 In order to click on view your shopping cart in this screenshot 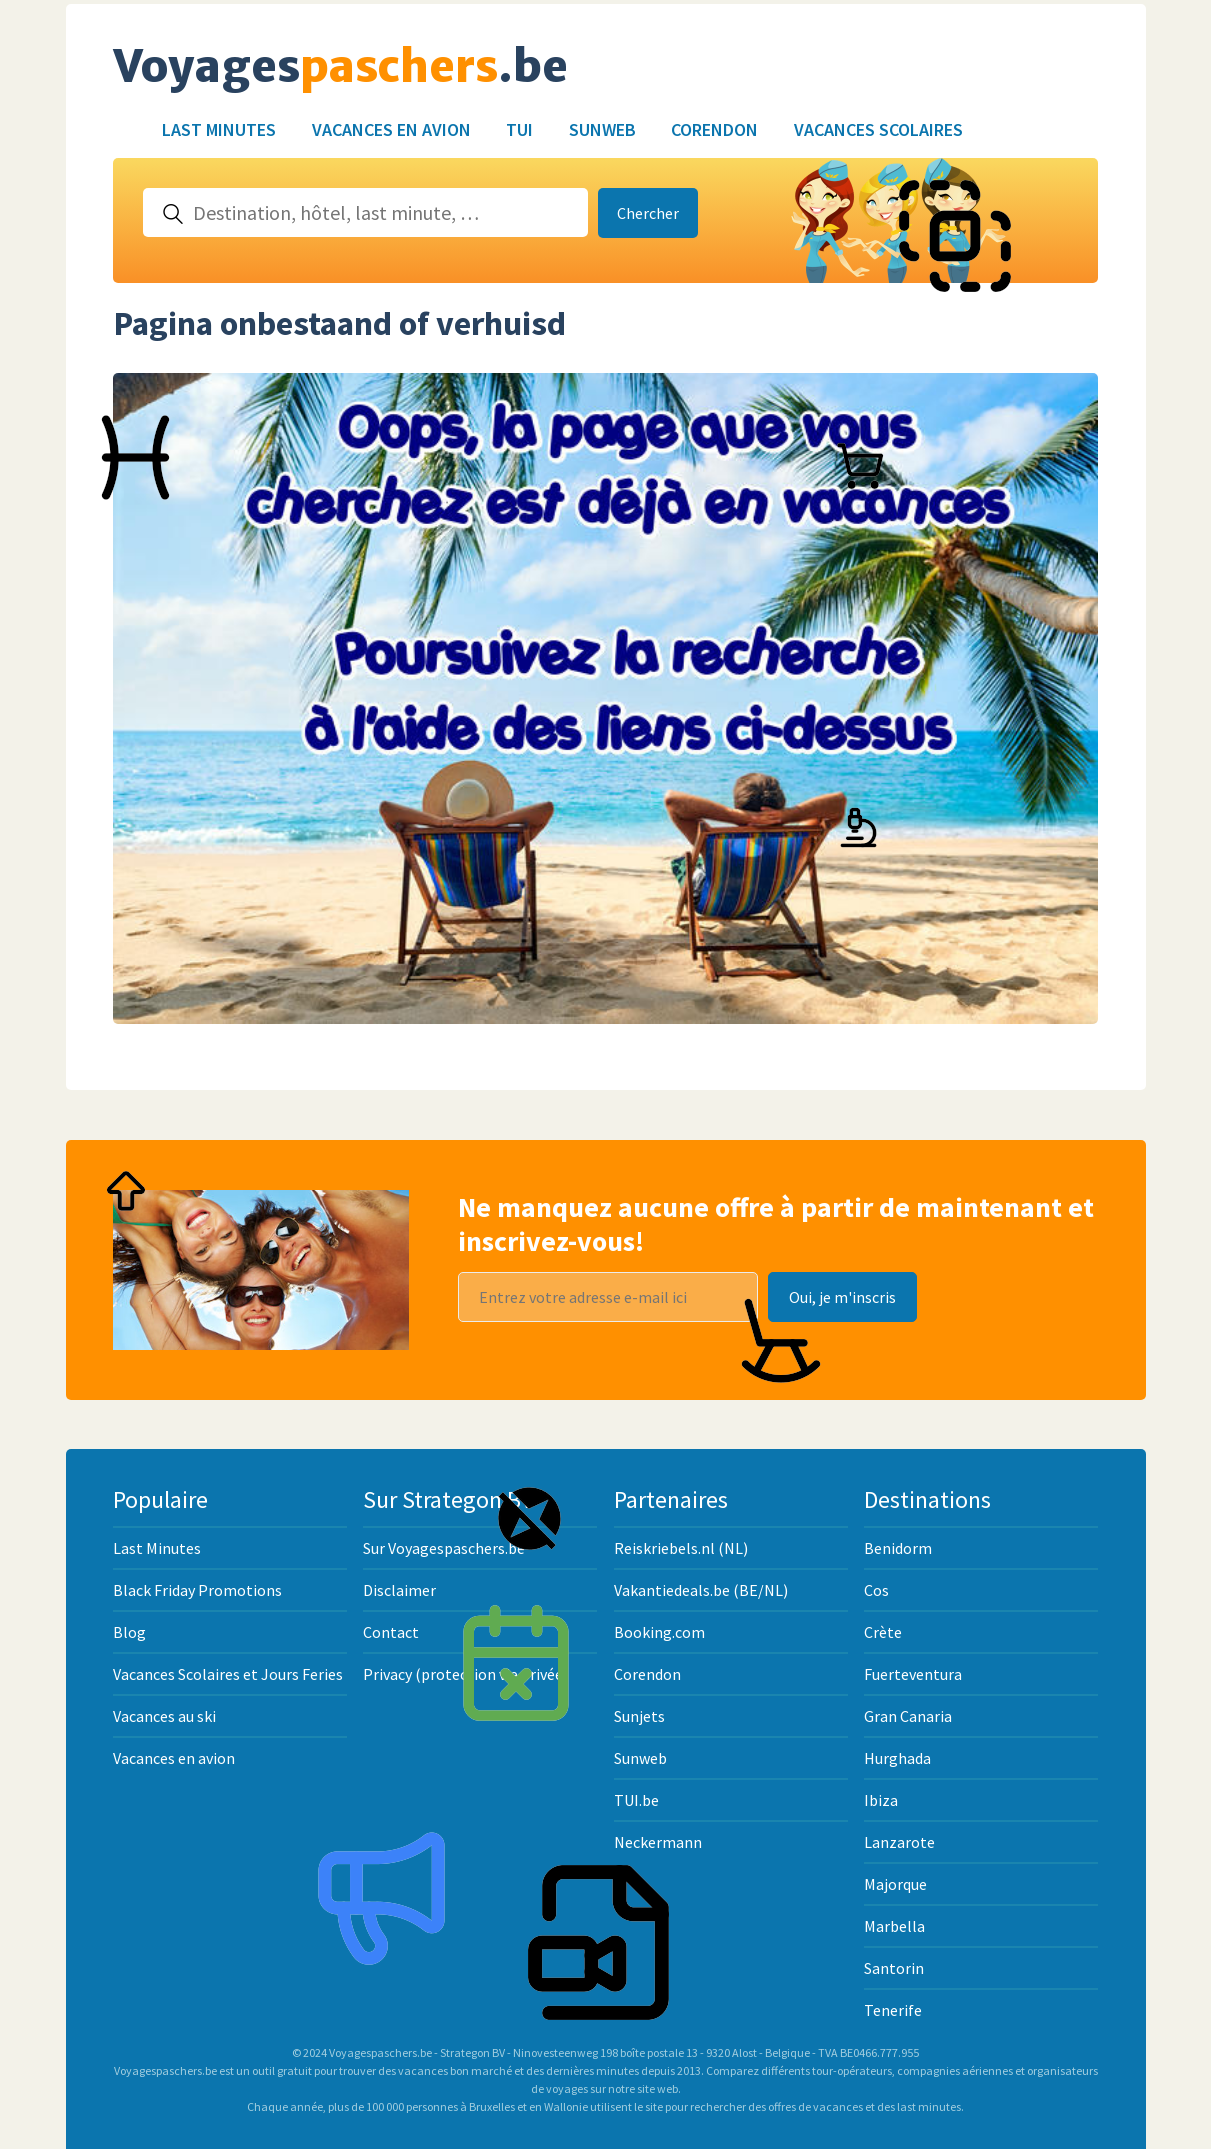, I will do `click(860, 466)`.